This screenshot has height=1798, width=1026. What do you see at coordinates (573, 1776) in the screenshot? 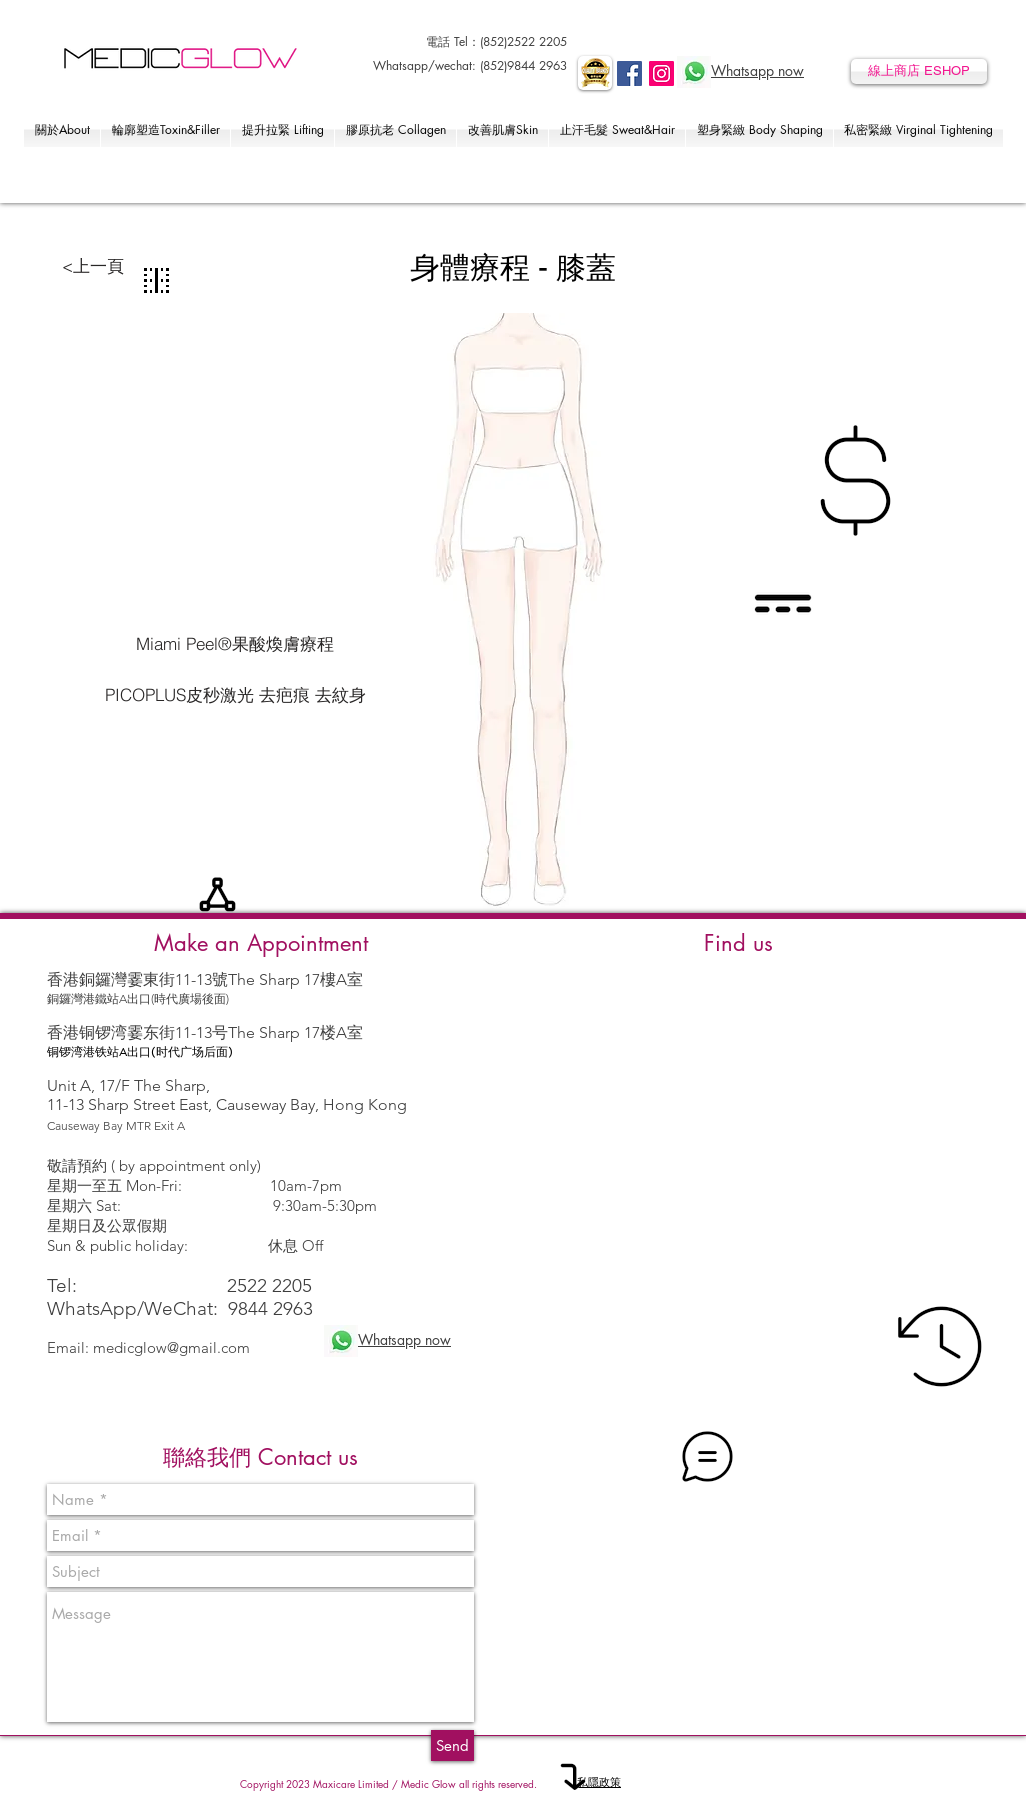
I see `navigate to the next line or section below` at bounding box center [573, 1776].